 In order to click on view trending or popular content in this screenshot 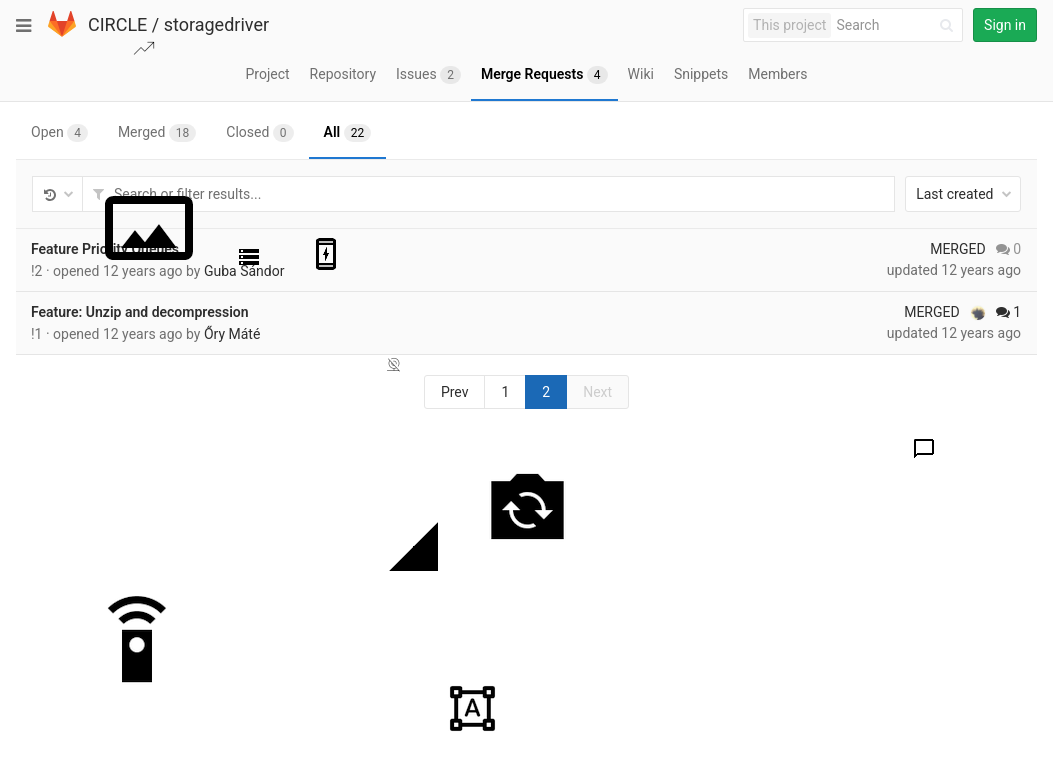, I will do `click(144, 49)`.